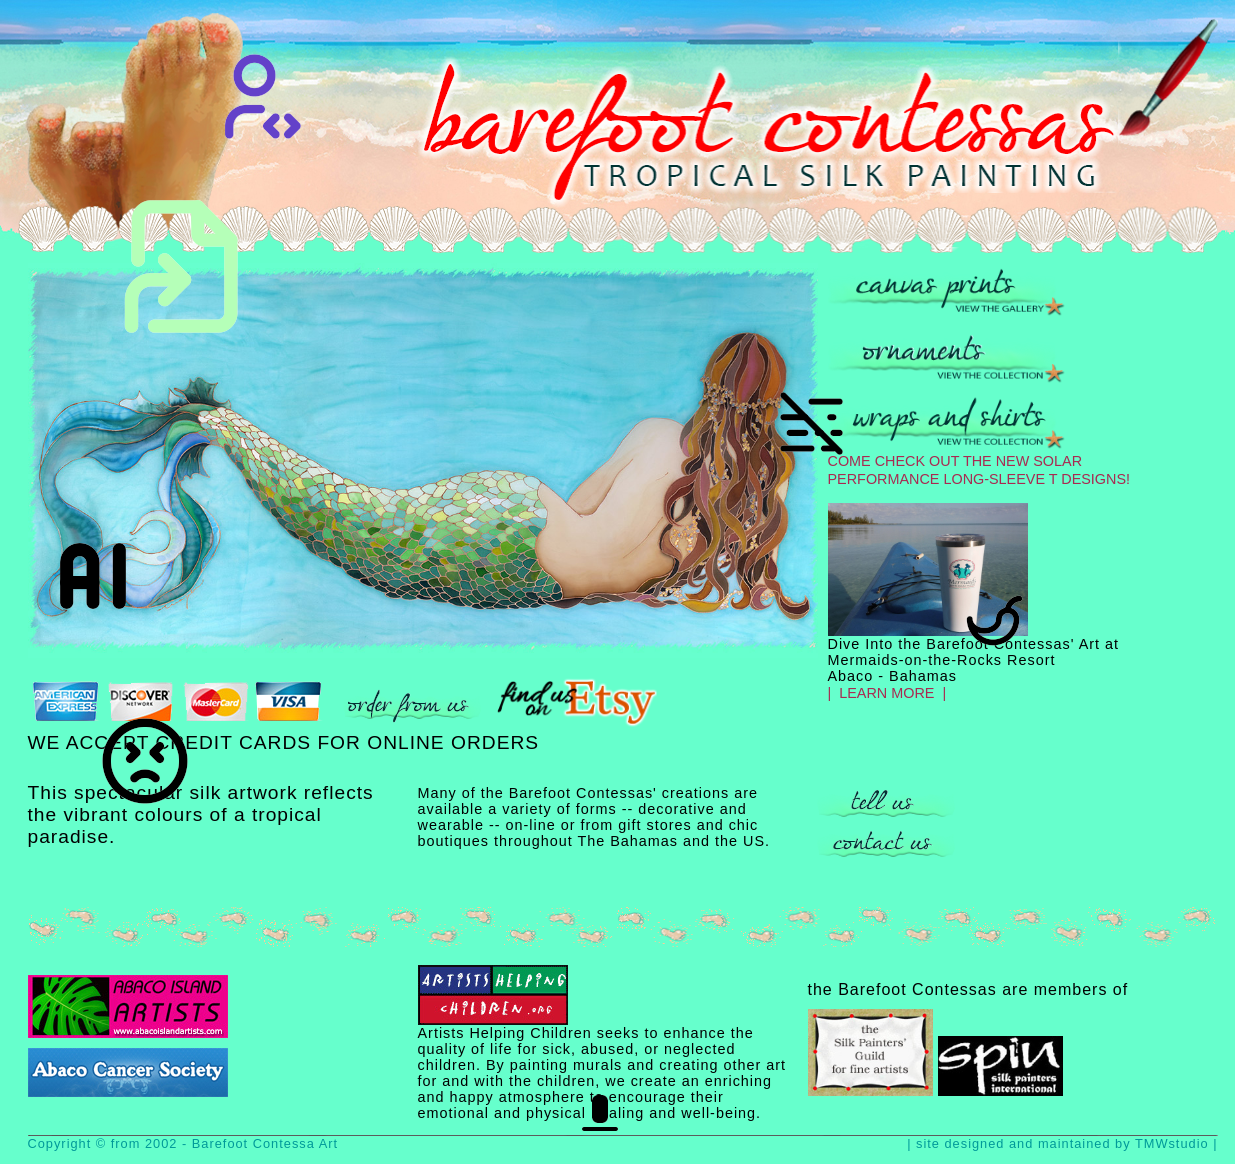  What do you see at coordinates (145, 761) in the screenshot?
I see `express dissatisfaction or negative feedback` at bounding box center [145, 761].